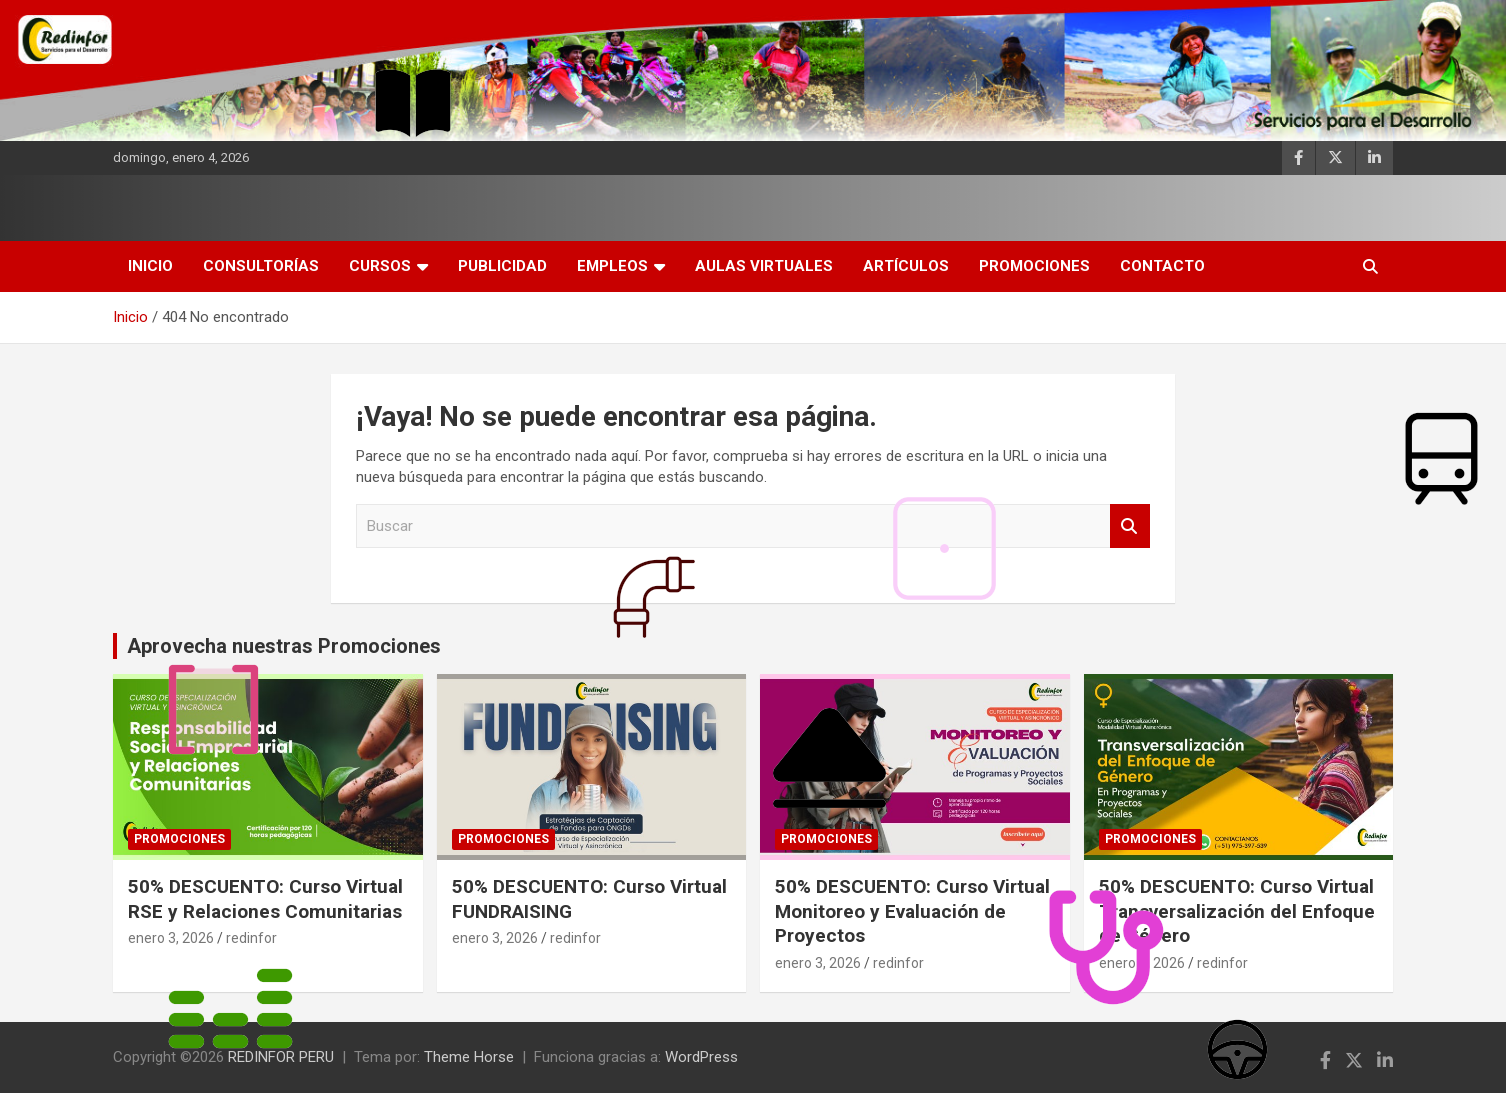 The width and height of the screenshot is (1506, 1093). What do you see at coordinates (944, 548) in the screenshot?
I see `indicates a roll result of one` at bounding box center [944, 548].